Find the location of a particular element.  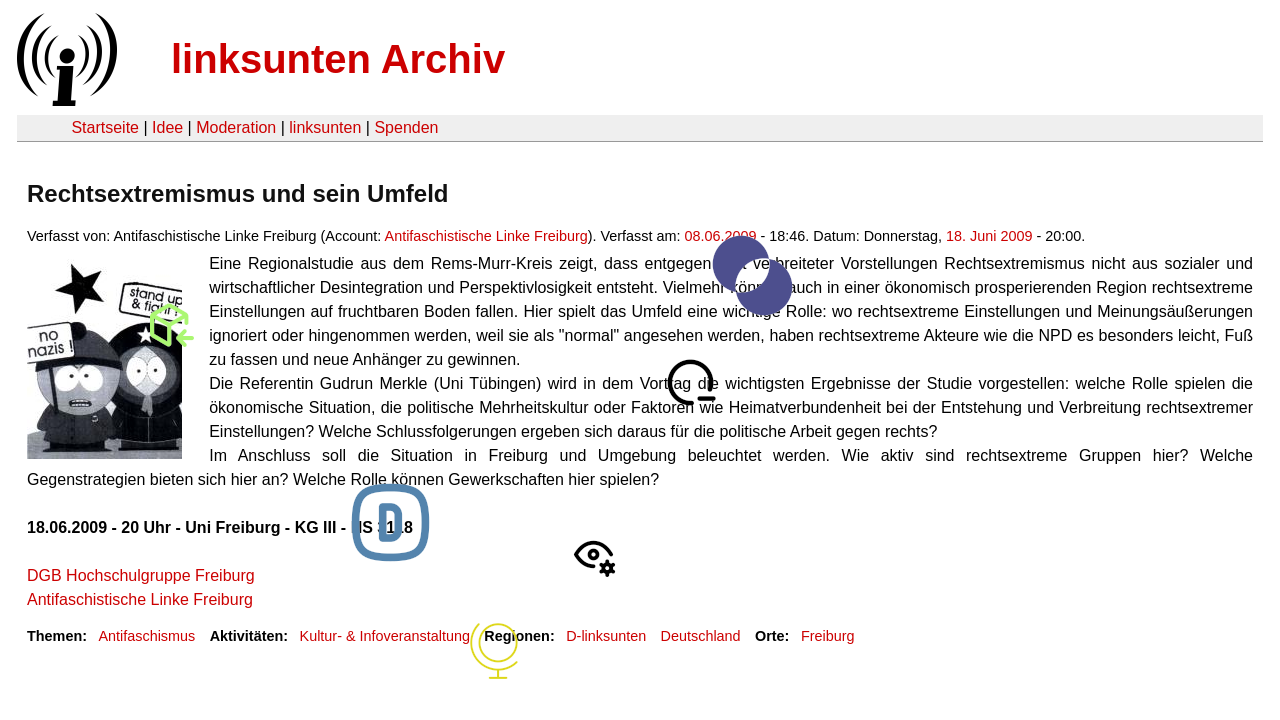

manage visibility settings is located at coordinates (593, 554).